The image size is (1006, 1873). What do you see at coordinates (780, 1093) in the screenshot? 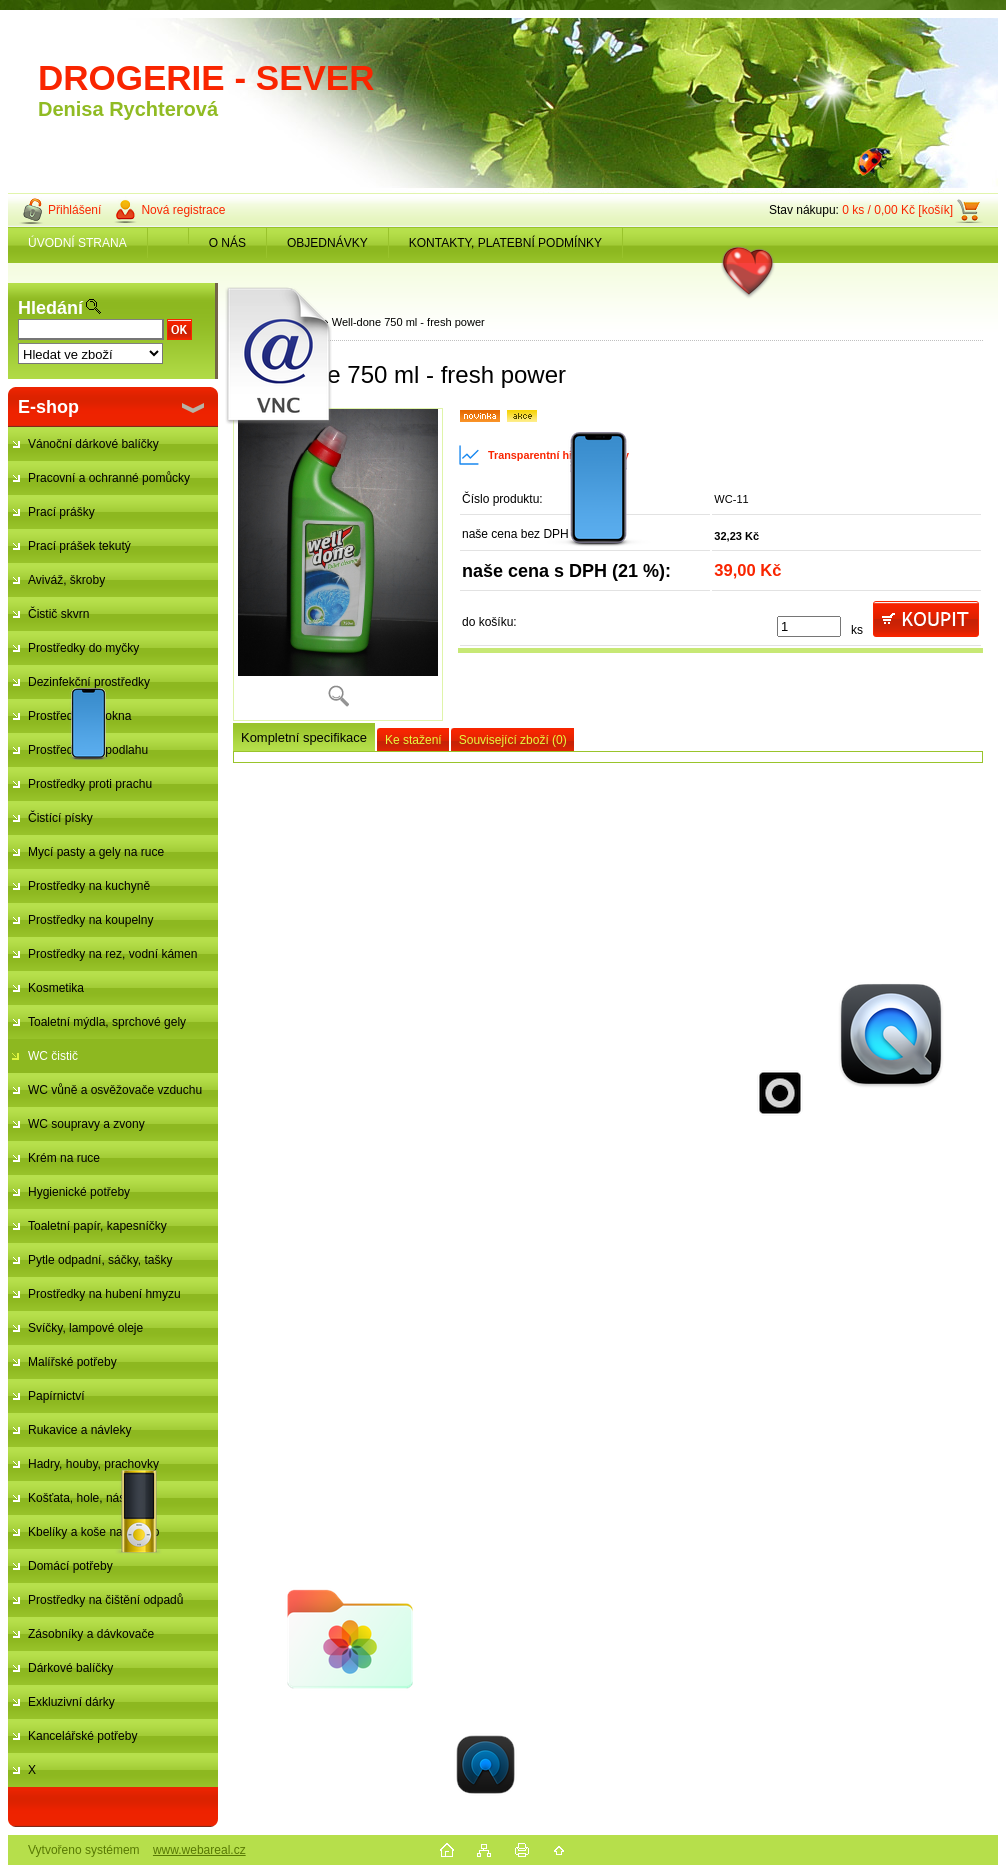
I see `iPod Shuffle device in sidebar` at bounding box center [780, 1093].